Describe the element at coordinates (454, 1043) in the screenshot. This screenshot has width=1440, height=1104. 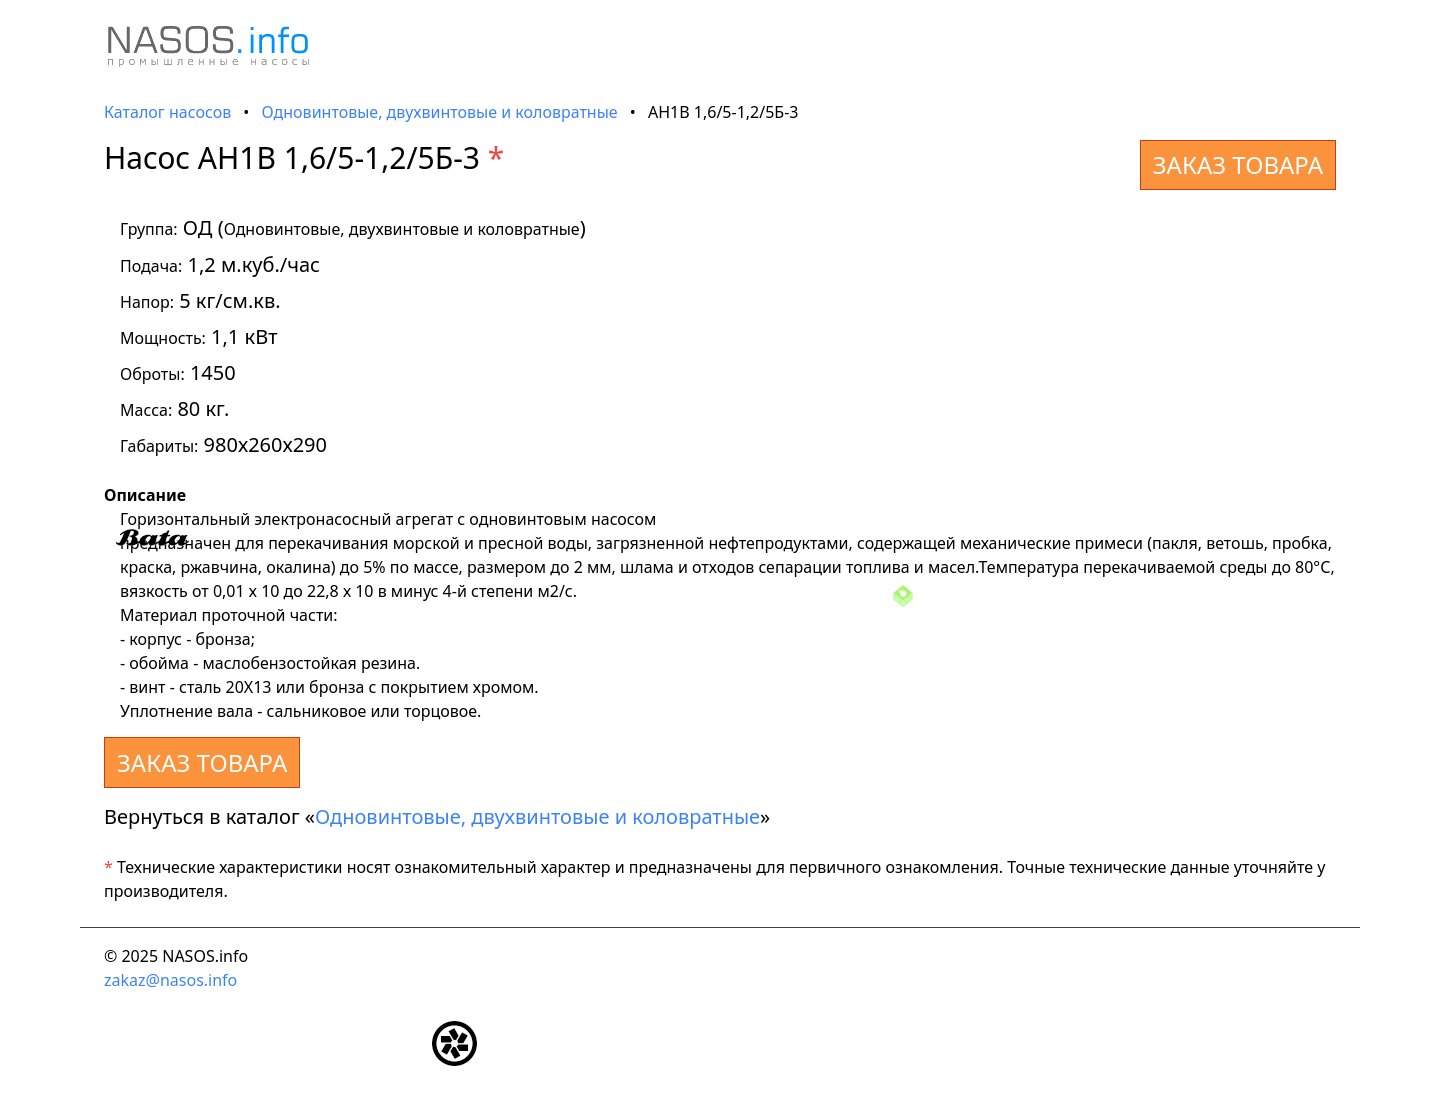
I see `open Pivotal Tracker app` at that location.